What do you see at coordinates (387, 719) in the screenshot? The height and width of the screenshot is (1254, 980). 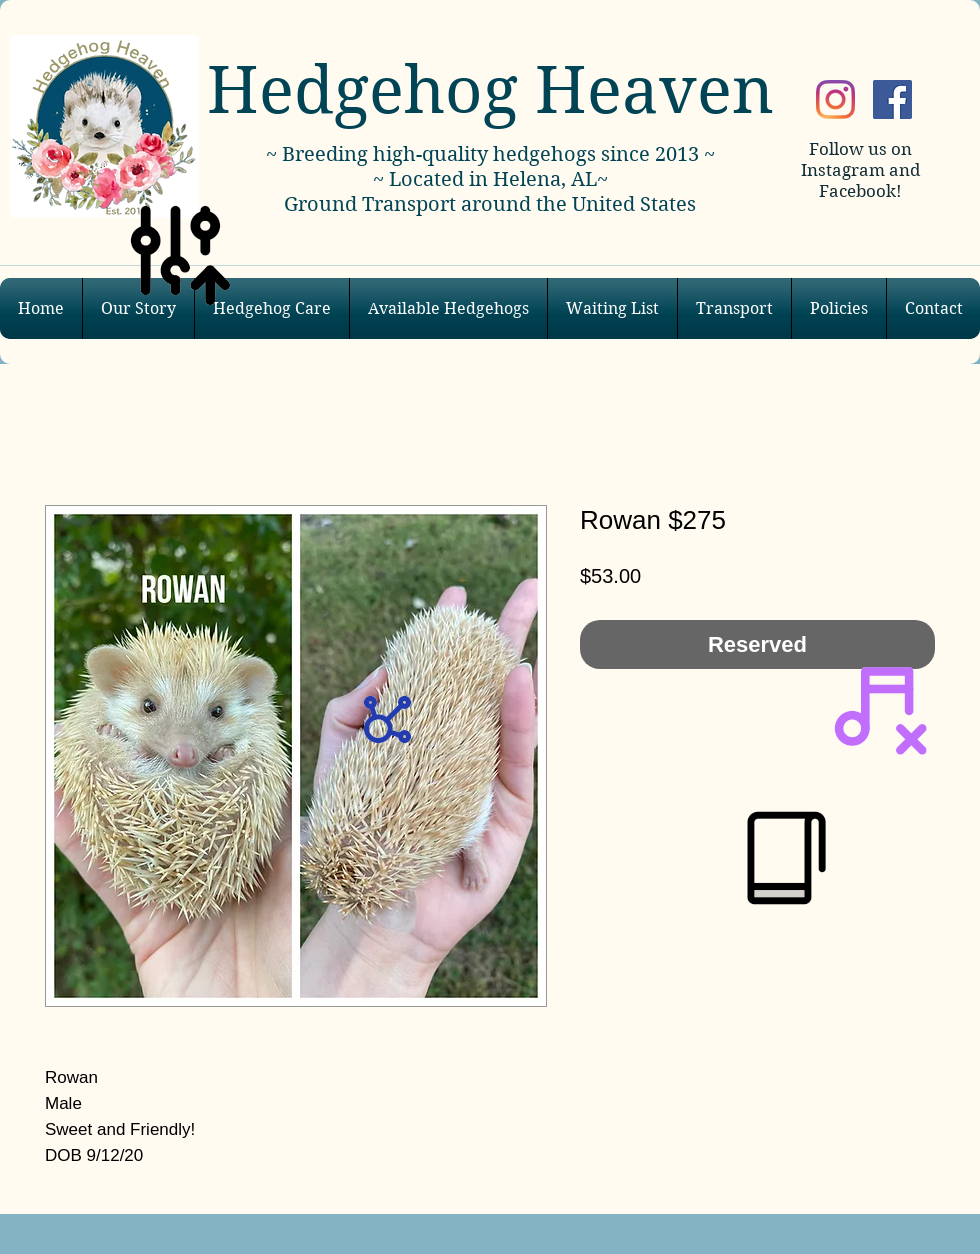 I see `access affiliate or referral program` at bounding box center [387, 719].